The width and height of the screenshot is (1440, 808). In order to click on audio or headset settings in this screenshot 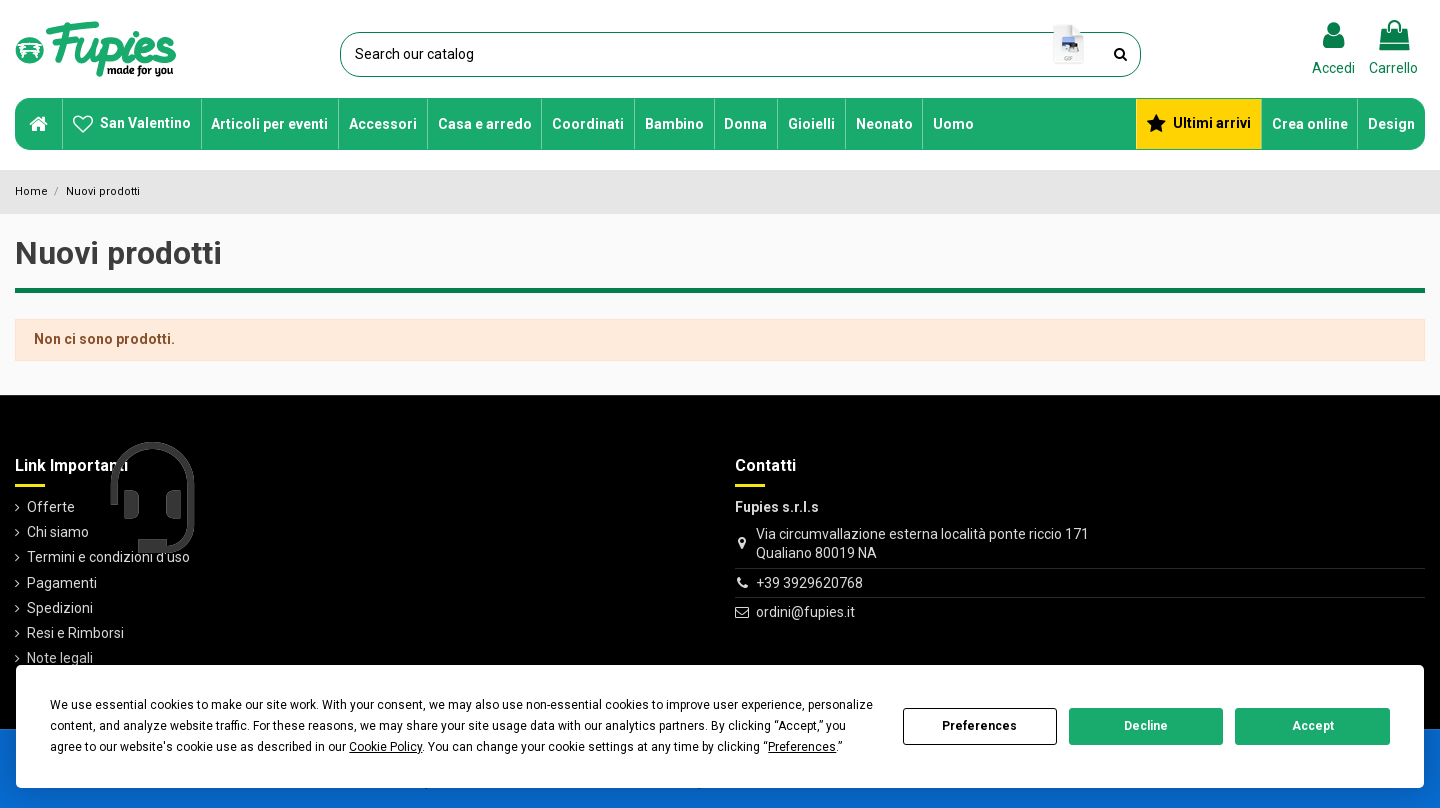, I will do `click(152, 497)`.